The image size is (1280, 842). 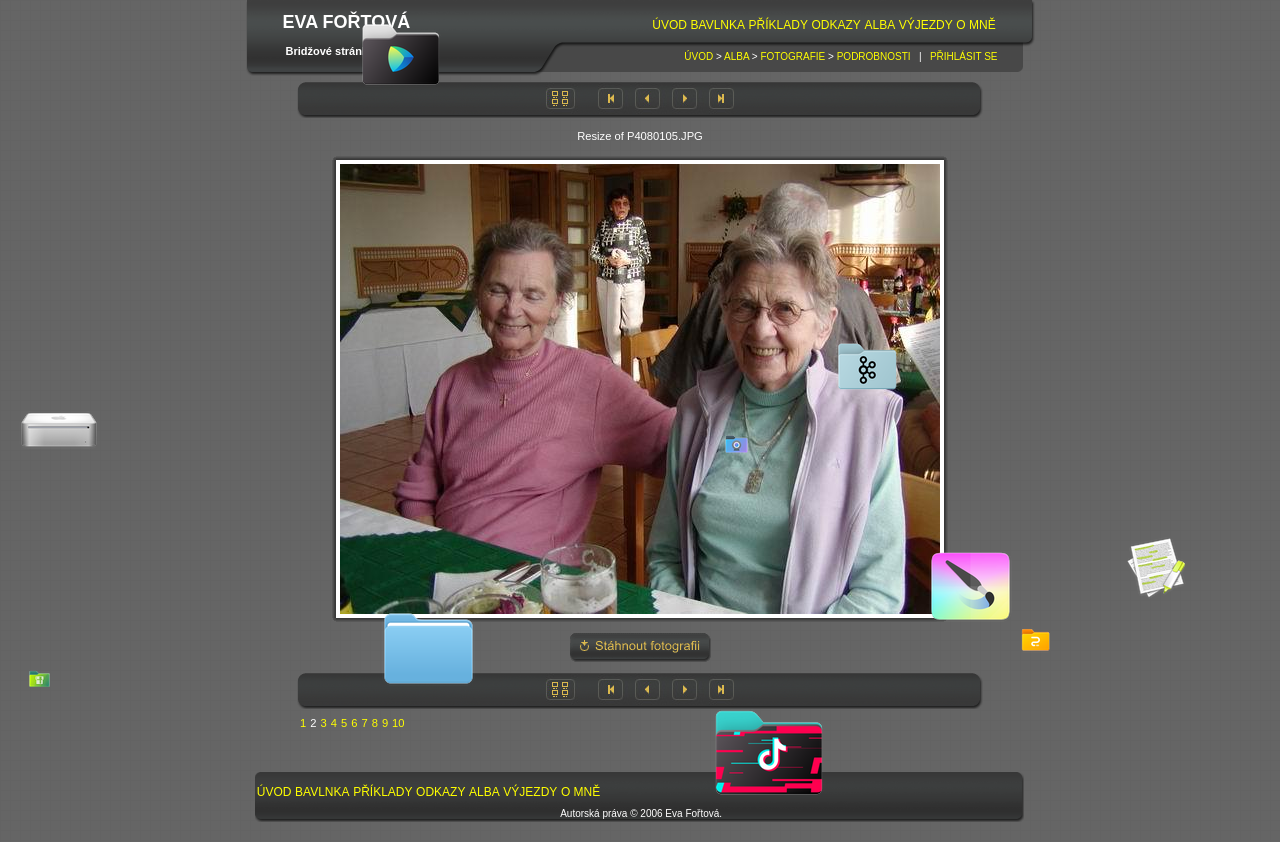 What do you see at coordinates (768, 755) in the screenshot?
I see `open folder containing TikTok downloads or saved videos` at bounding box center [768, 755].